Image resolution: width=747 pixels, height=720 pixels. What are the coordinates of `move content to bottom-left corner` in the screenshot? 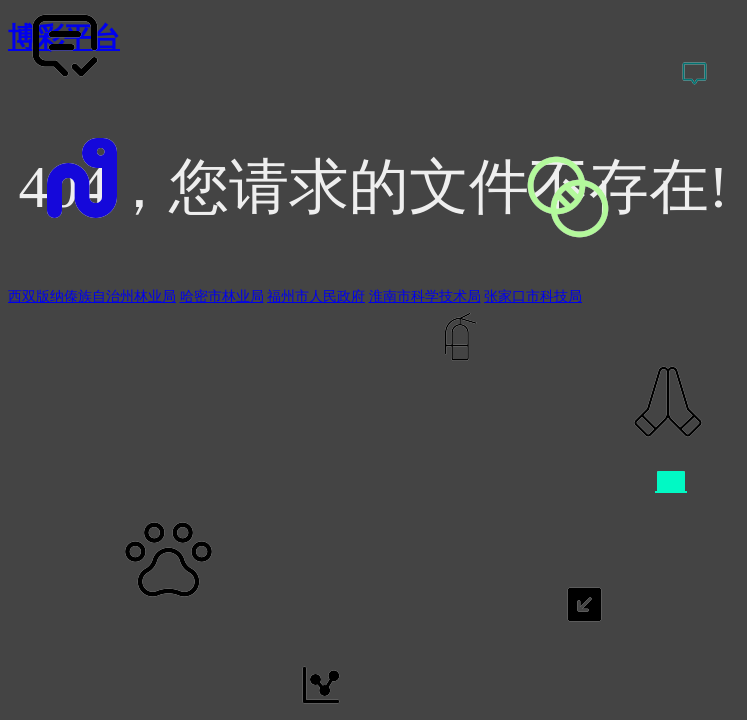 It's located at (584, 604).